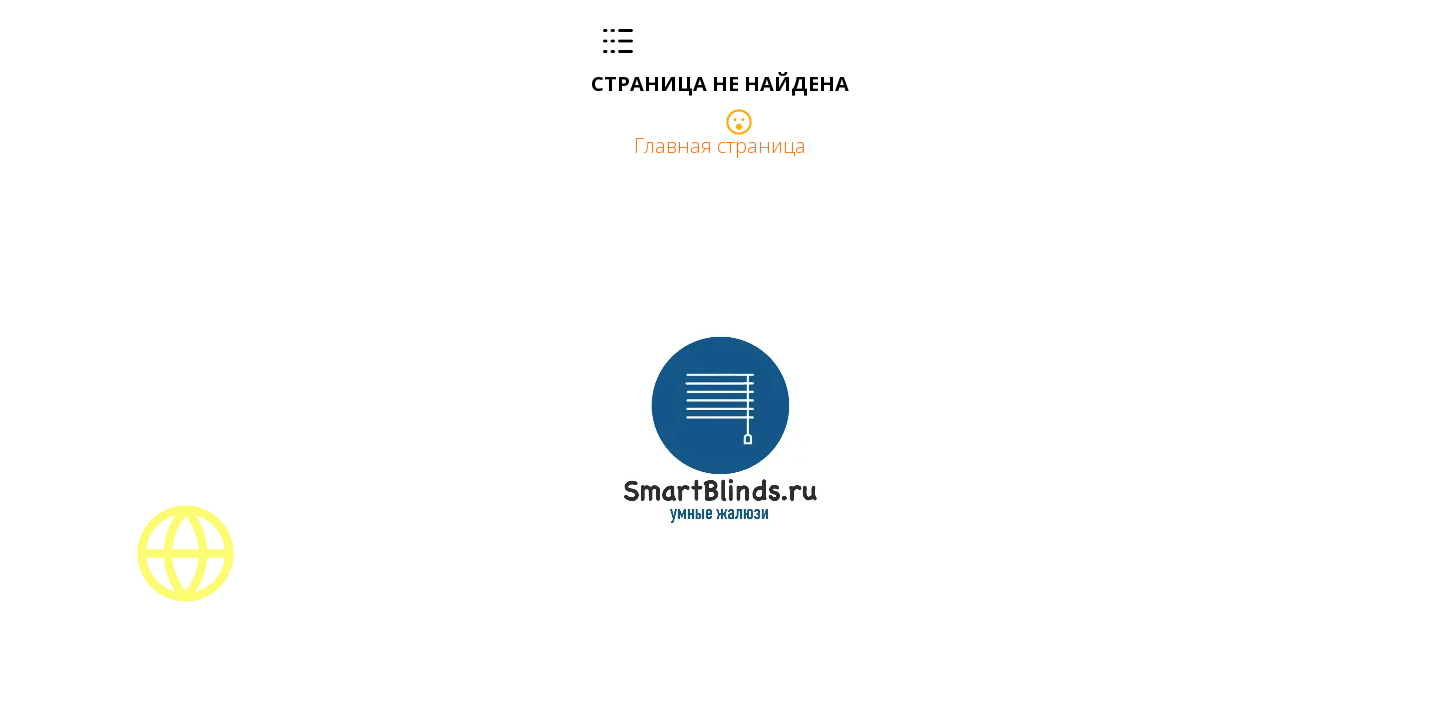  Describe the element at coordinates (618, 41) in the screenshot. I see `view activity logs or history` at that location.